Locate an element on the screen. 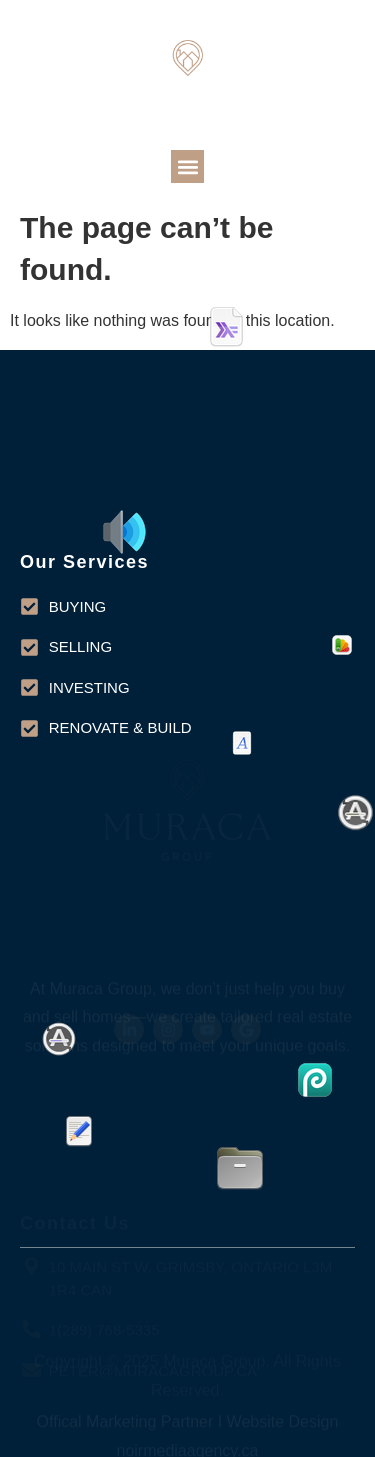 Image resolution: width=375 pixels, height=1457 pixels. open sk1 color picker application is located at coordinates (342, 645).